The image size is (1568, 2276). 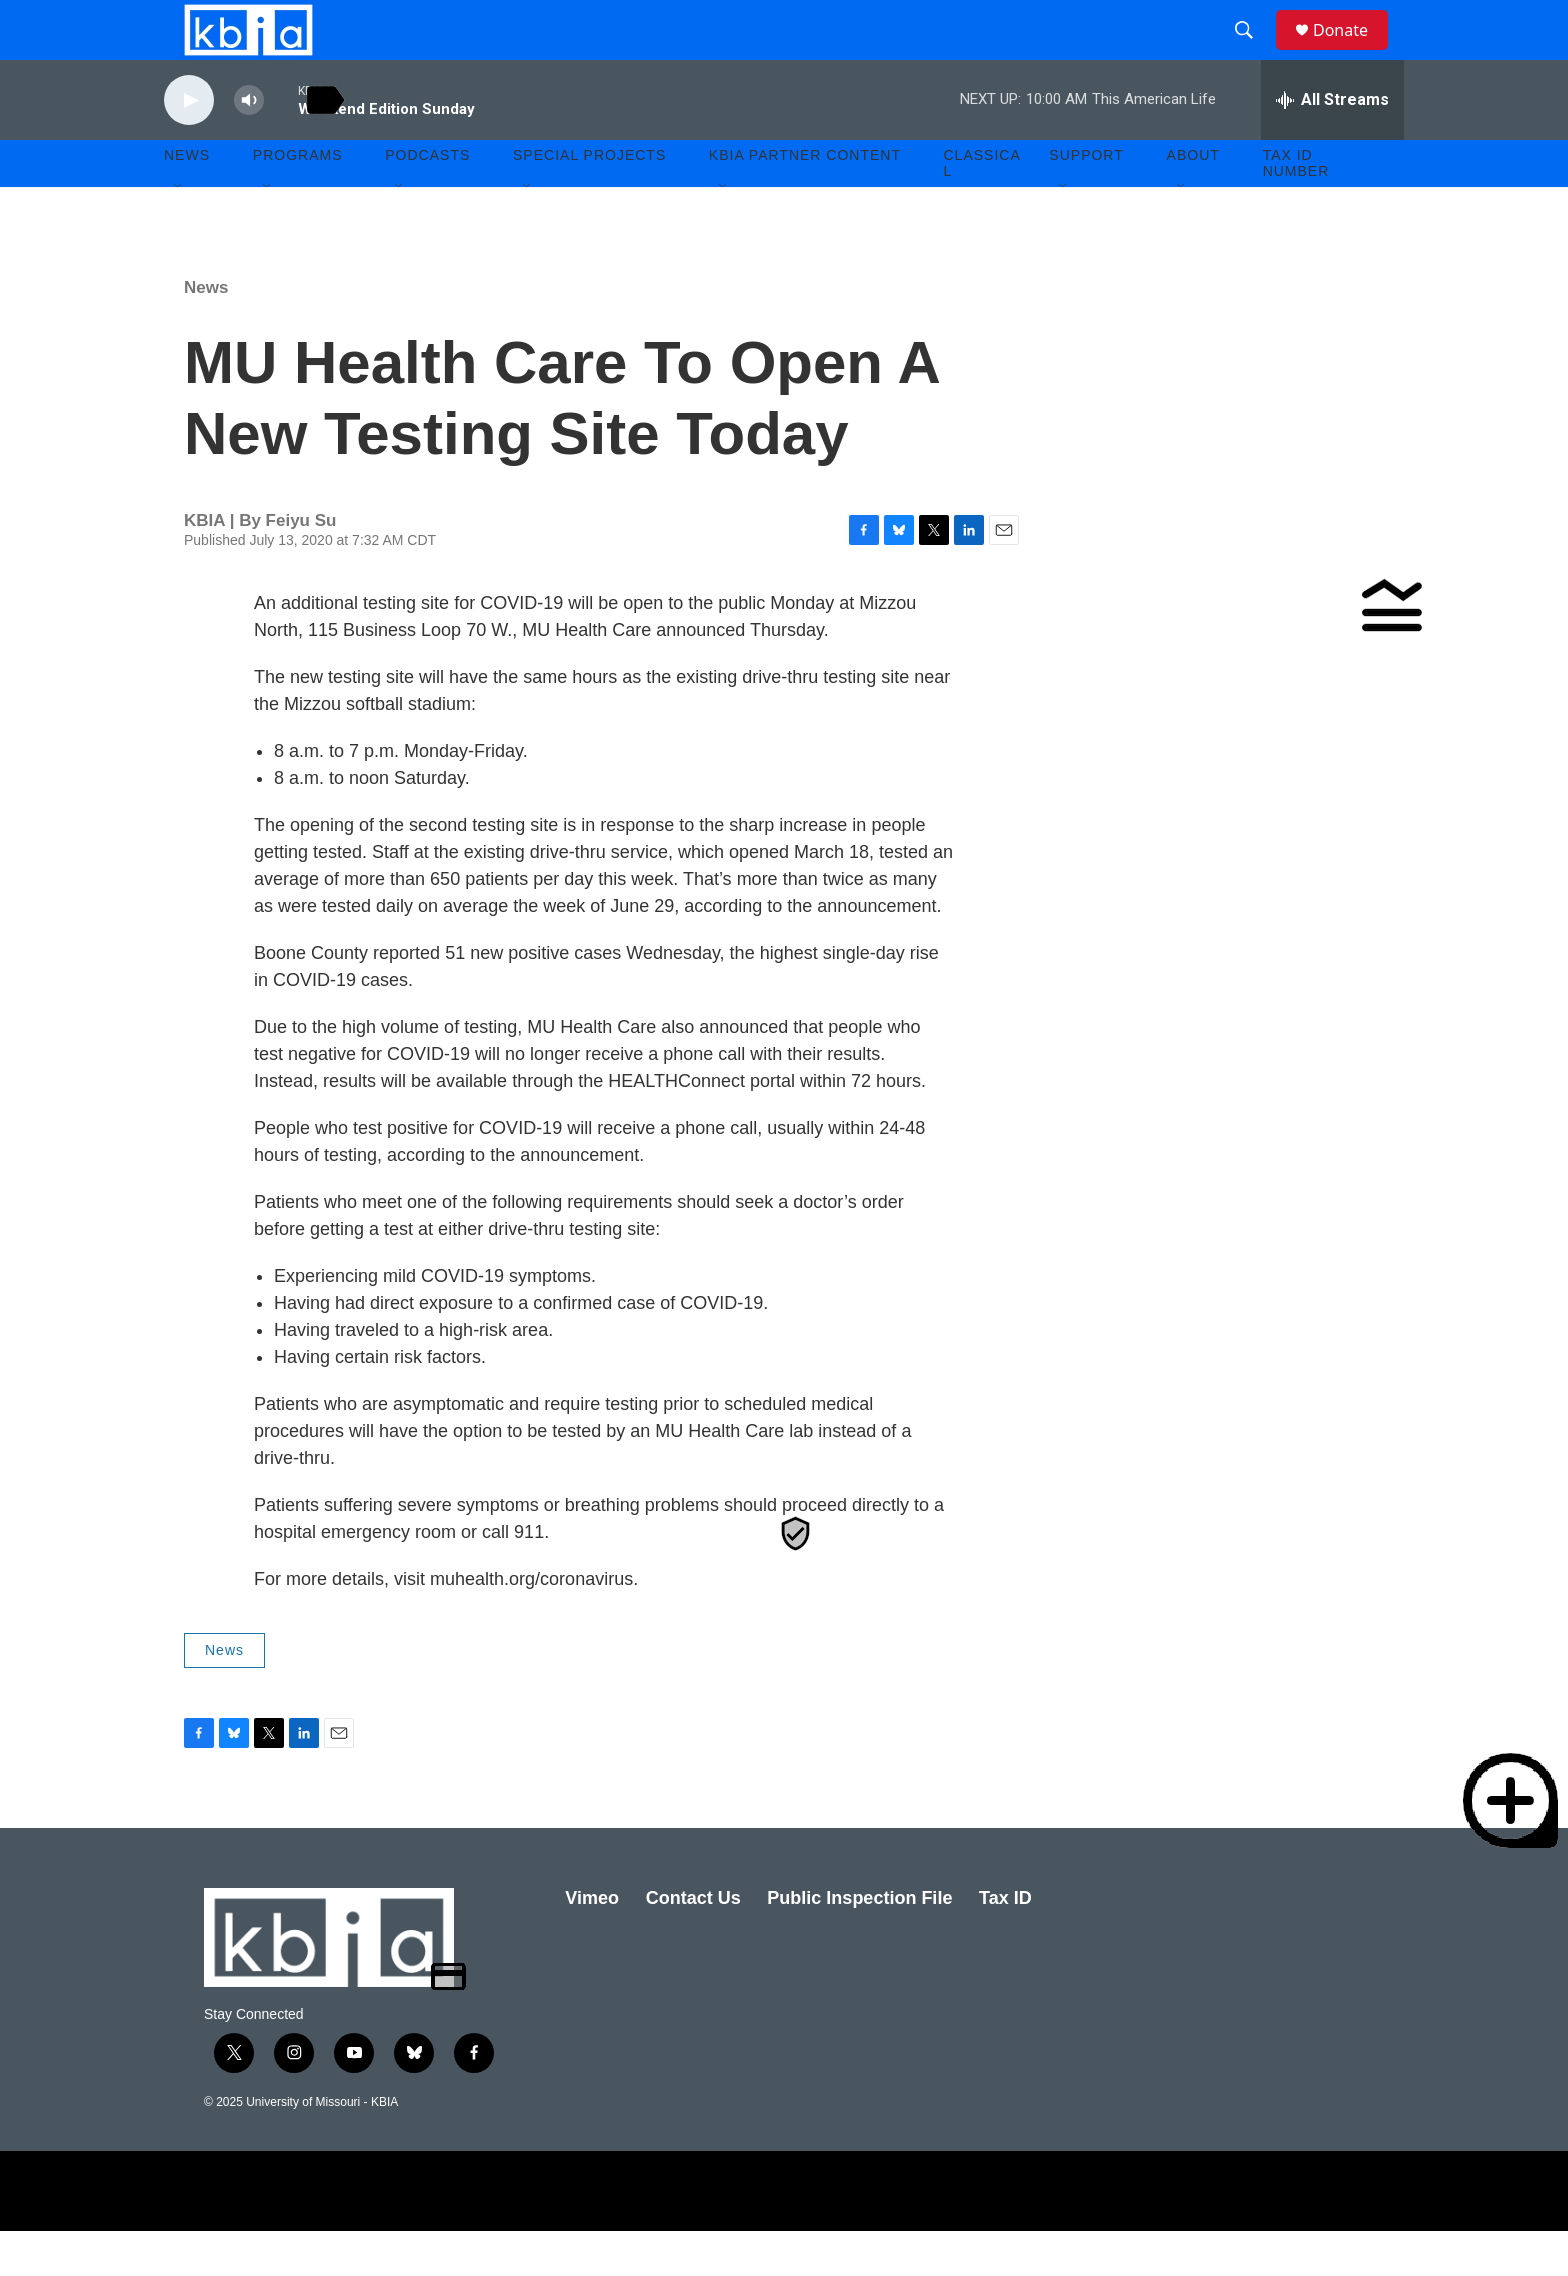 What do you see at coordinates (448, 1976) in the screenshot?
I see `manage payment methods` at bounding box center [448, 1976].